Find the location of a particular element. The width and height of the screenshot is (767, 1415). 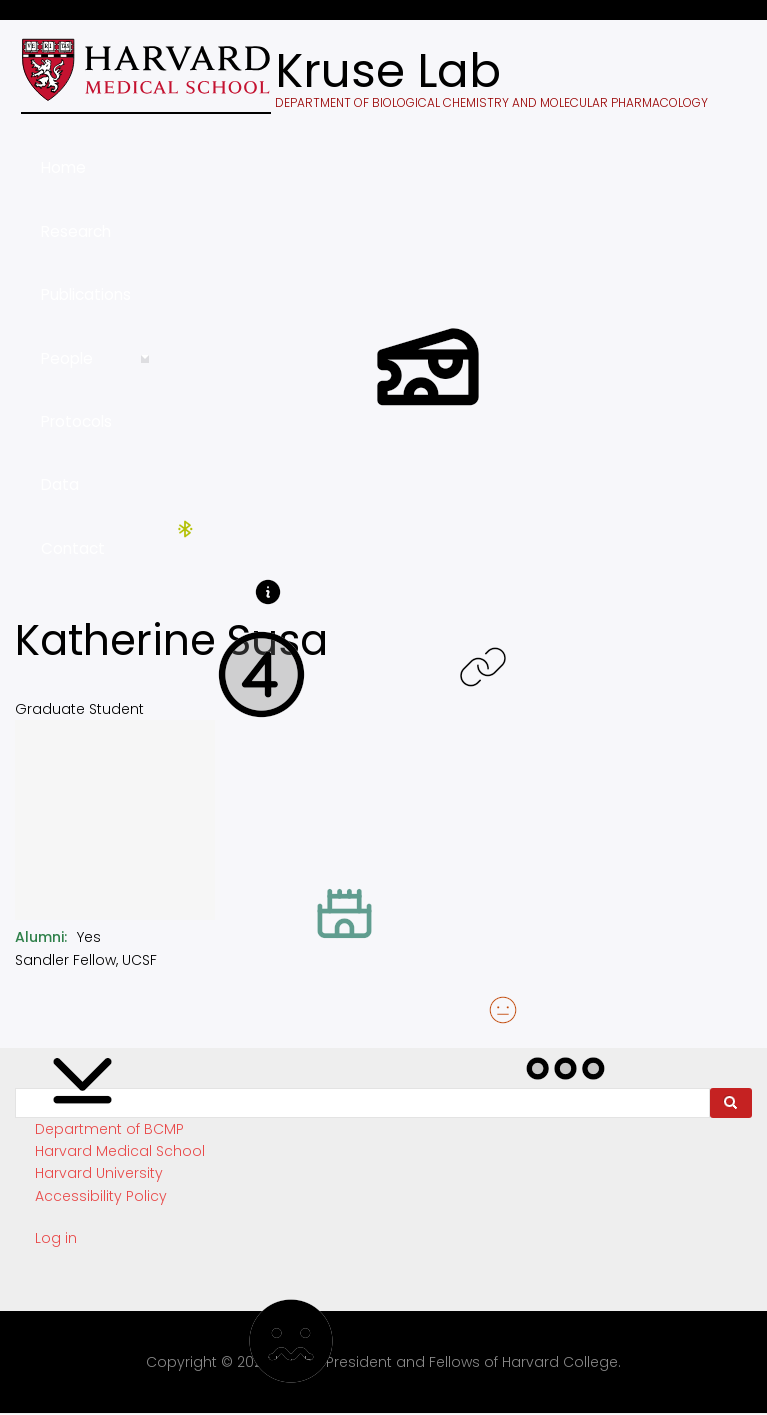

copy or share a link is located at coordinates (483, 667).